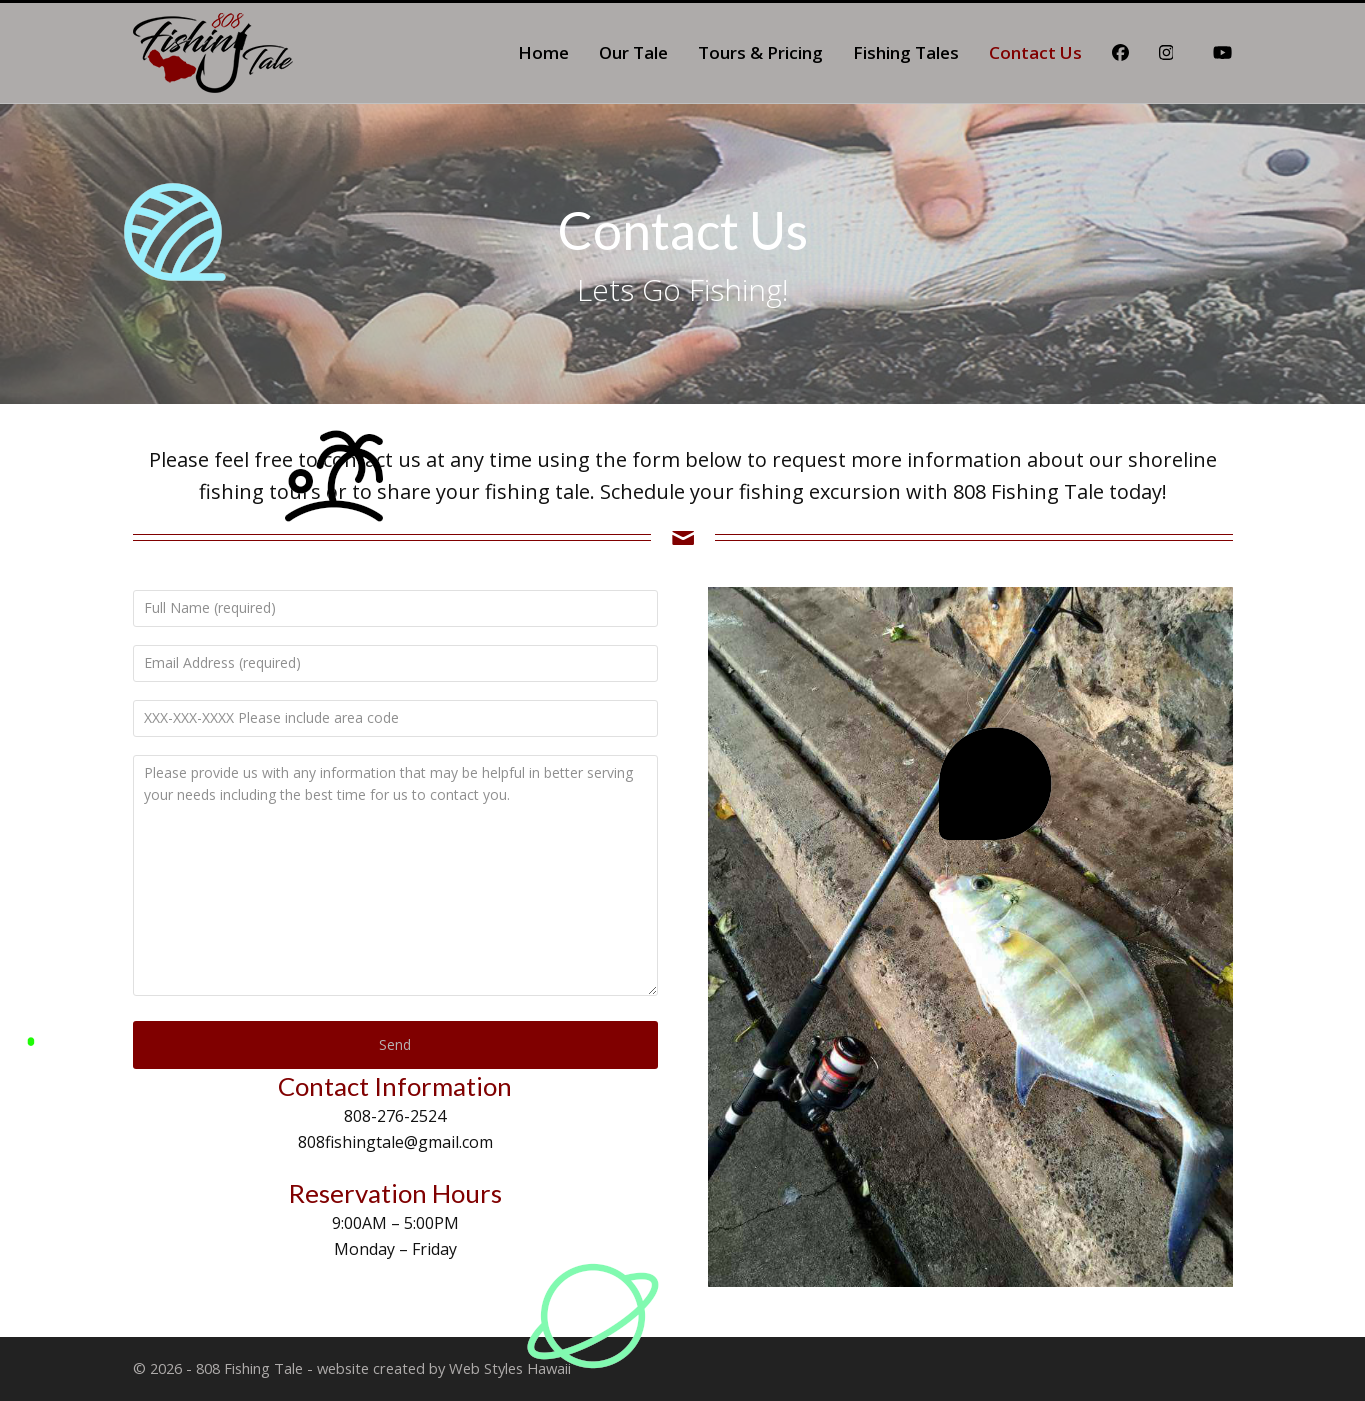 This screenshot has height=1401, width=1365. What do you see at coordinates (334, 476) in the screenshot?
I see `view vacation or travel destinations` at bounding box center [334, 476].